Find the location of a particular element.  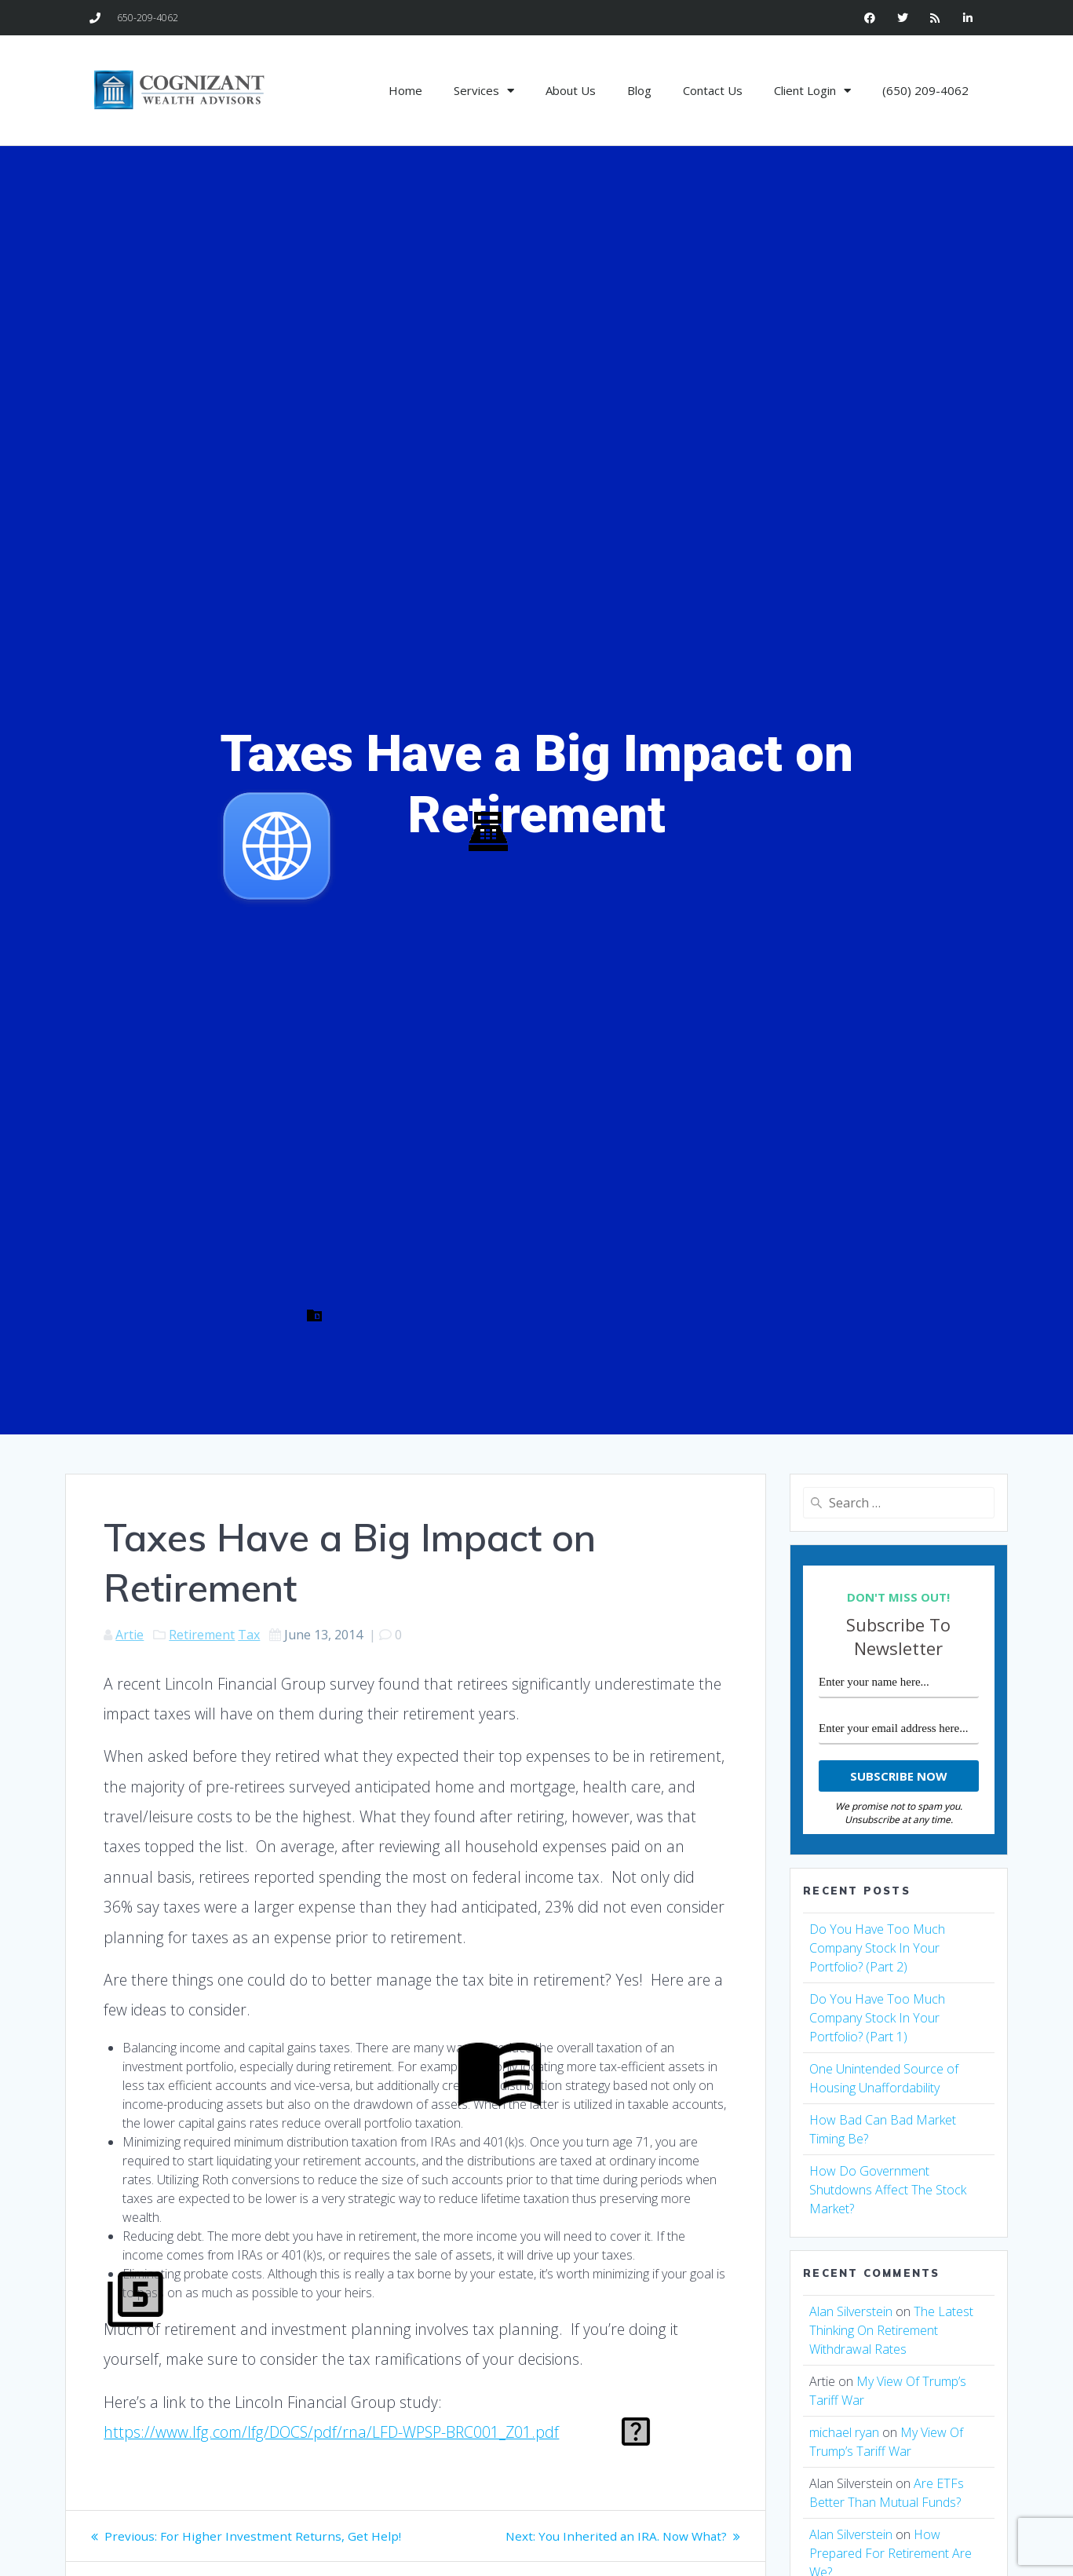

filter or view 5 items is located at coordinates (135, 2299).